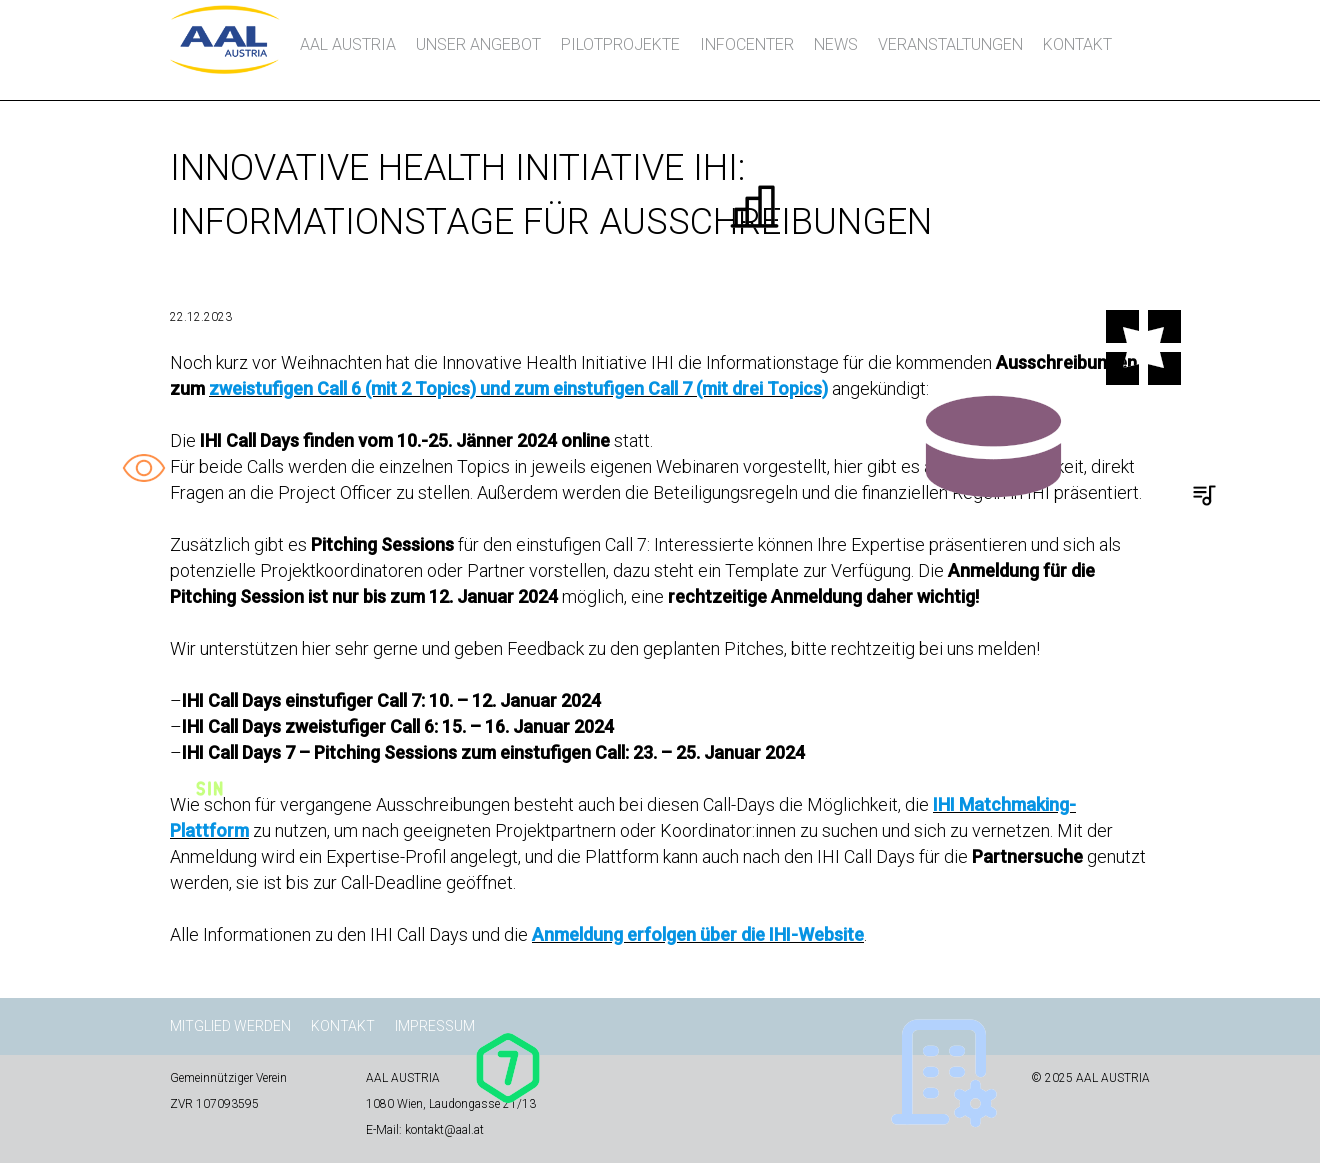 The width and height of the screenshot is (1320, 1163). I want to click on view or preview content, so click(144, 468).